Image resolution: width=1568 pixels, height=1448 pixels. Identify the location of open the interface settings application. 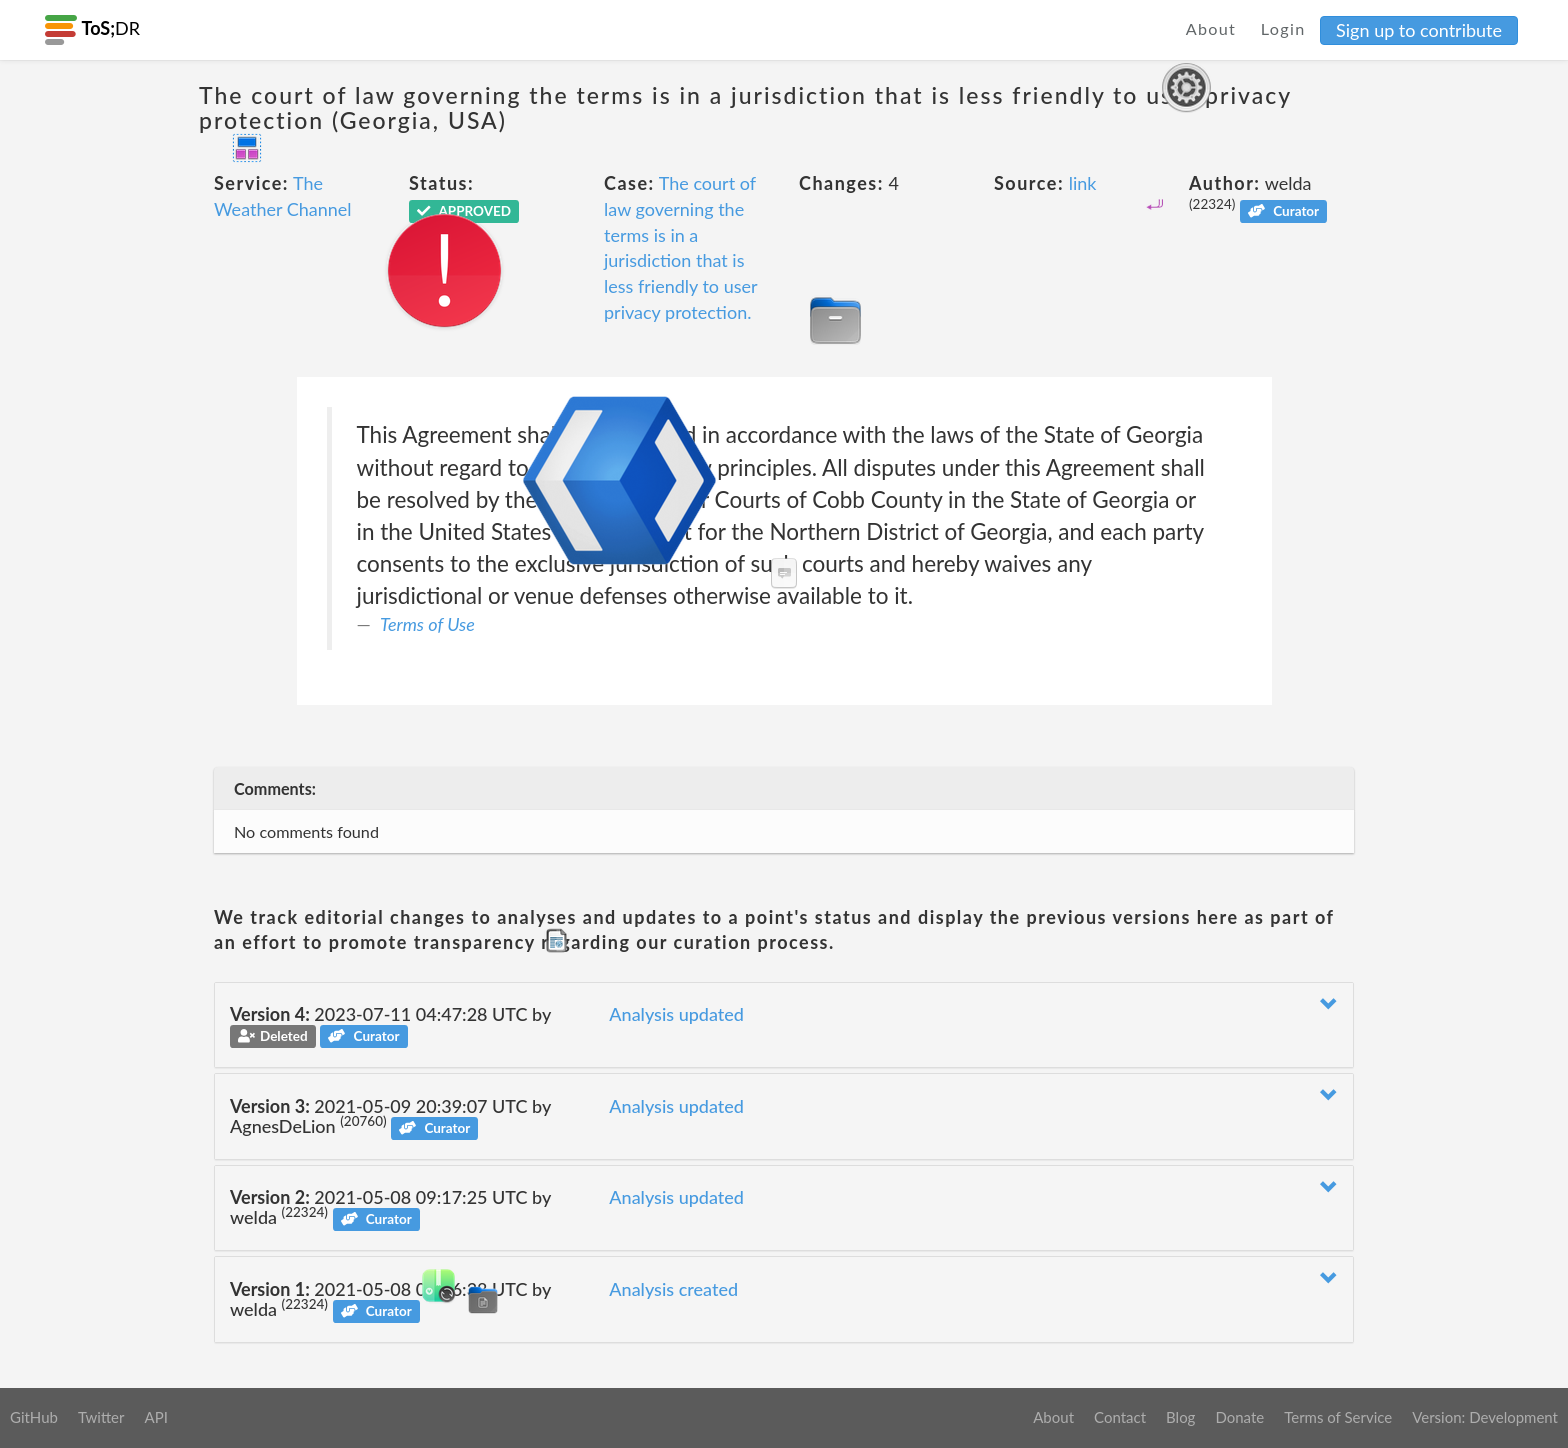
(619, 480).